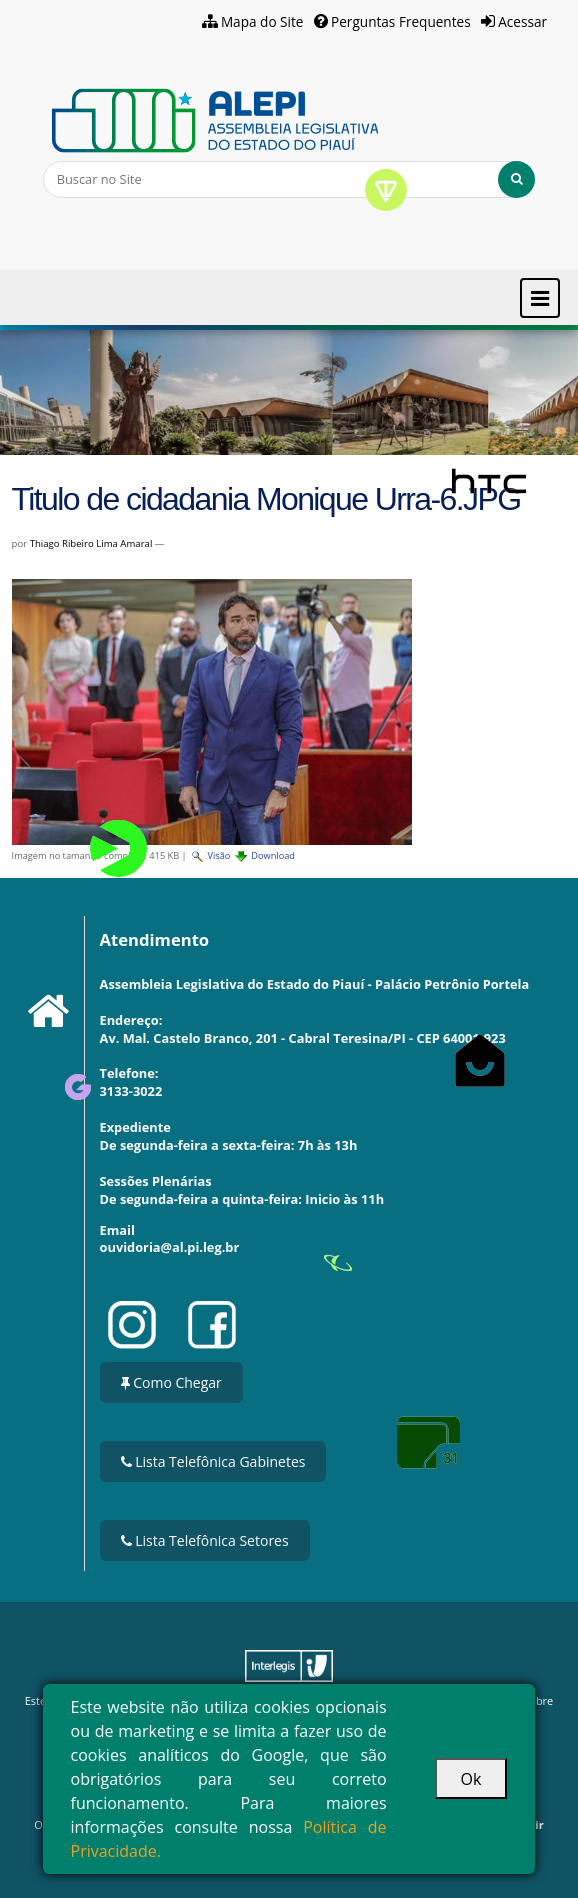  I want to click on open Proton Calendar app, so click(428, 1442).